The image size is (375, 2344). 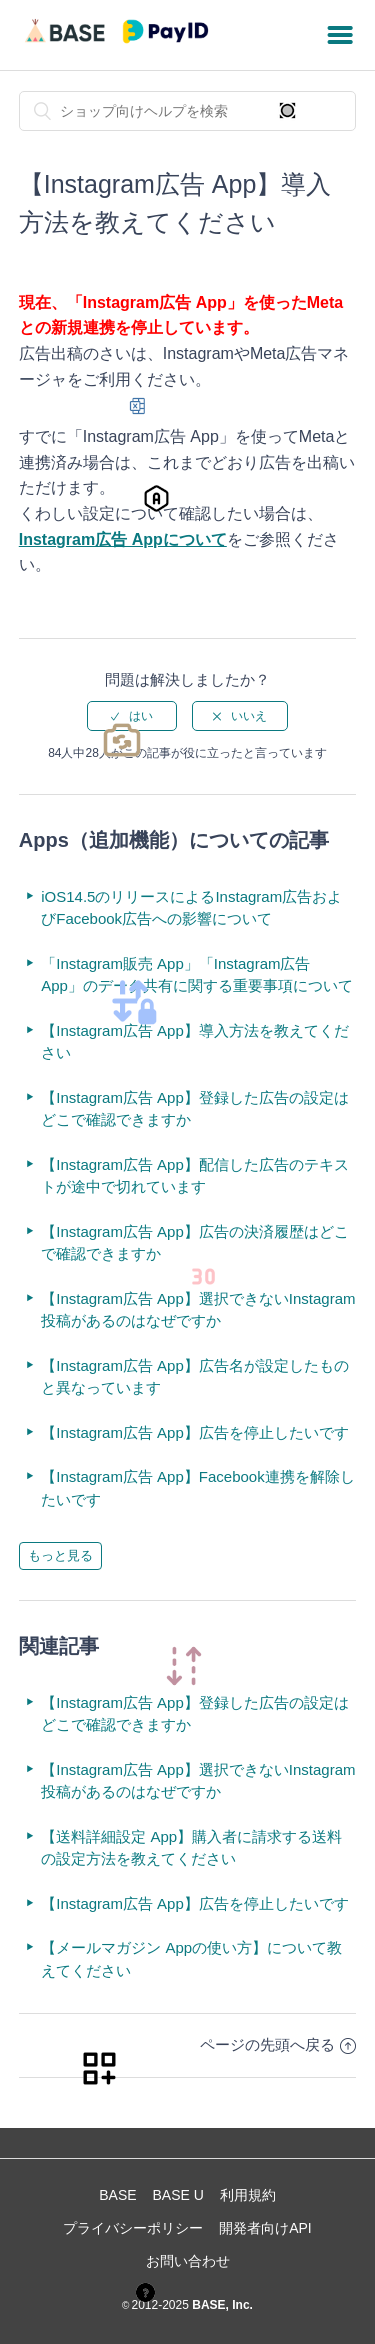 I want to click on select option A in a multi-choice interface, so click(x=156, y=498).